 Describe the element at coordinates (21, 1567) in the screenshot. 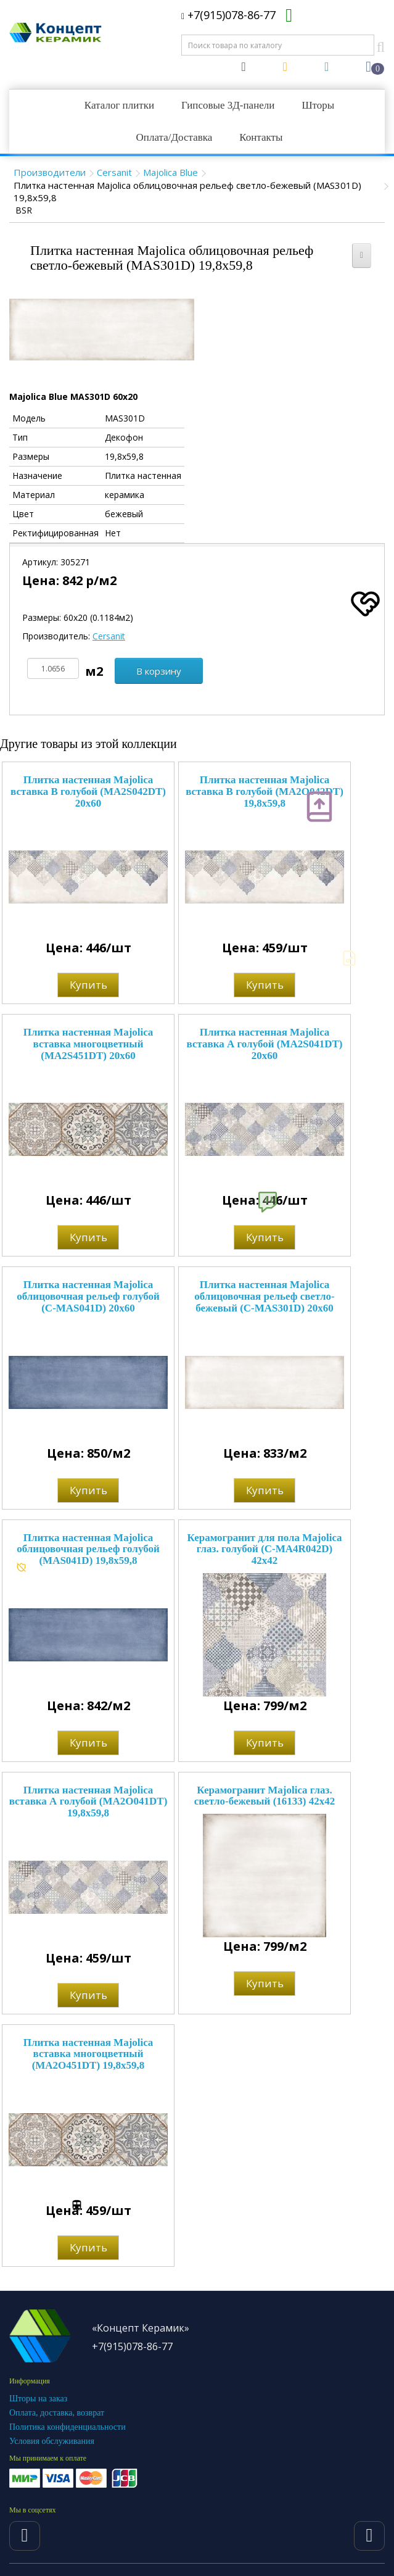

I see `disable security protection` at that location.